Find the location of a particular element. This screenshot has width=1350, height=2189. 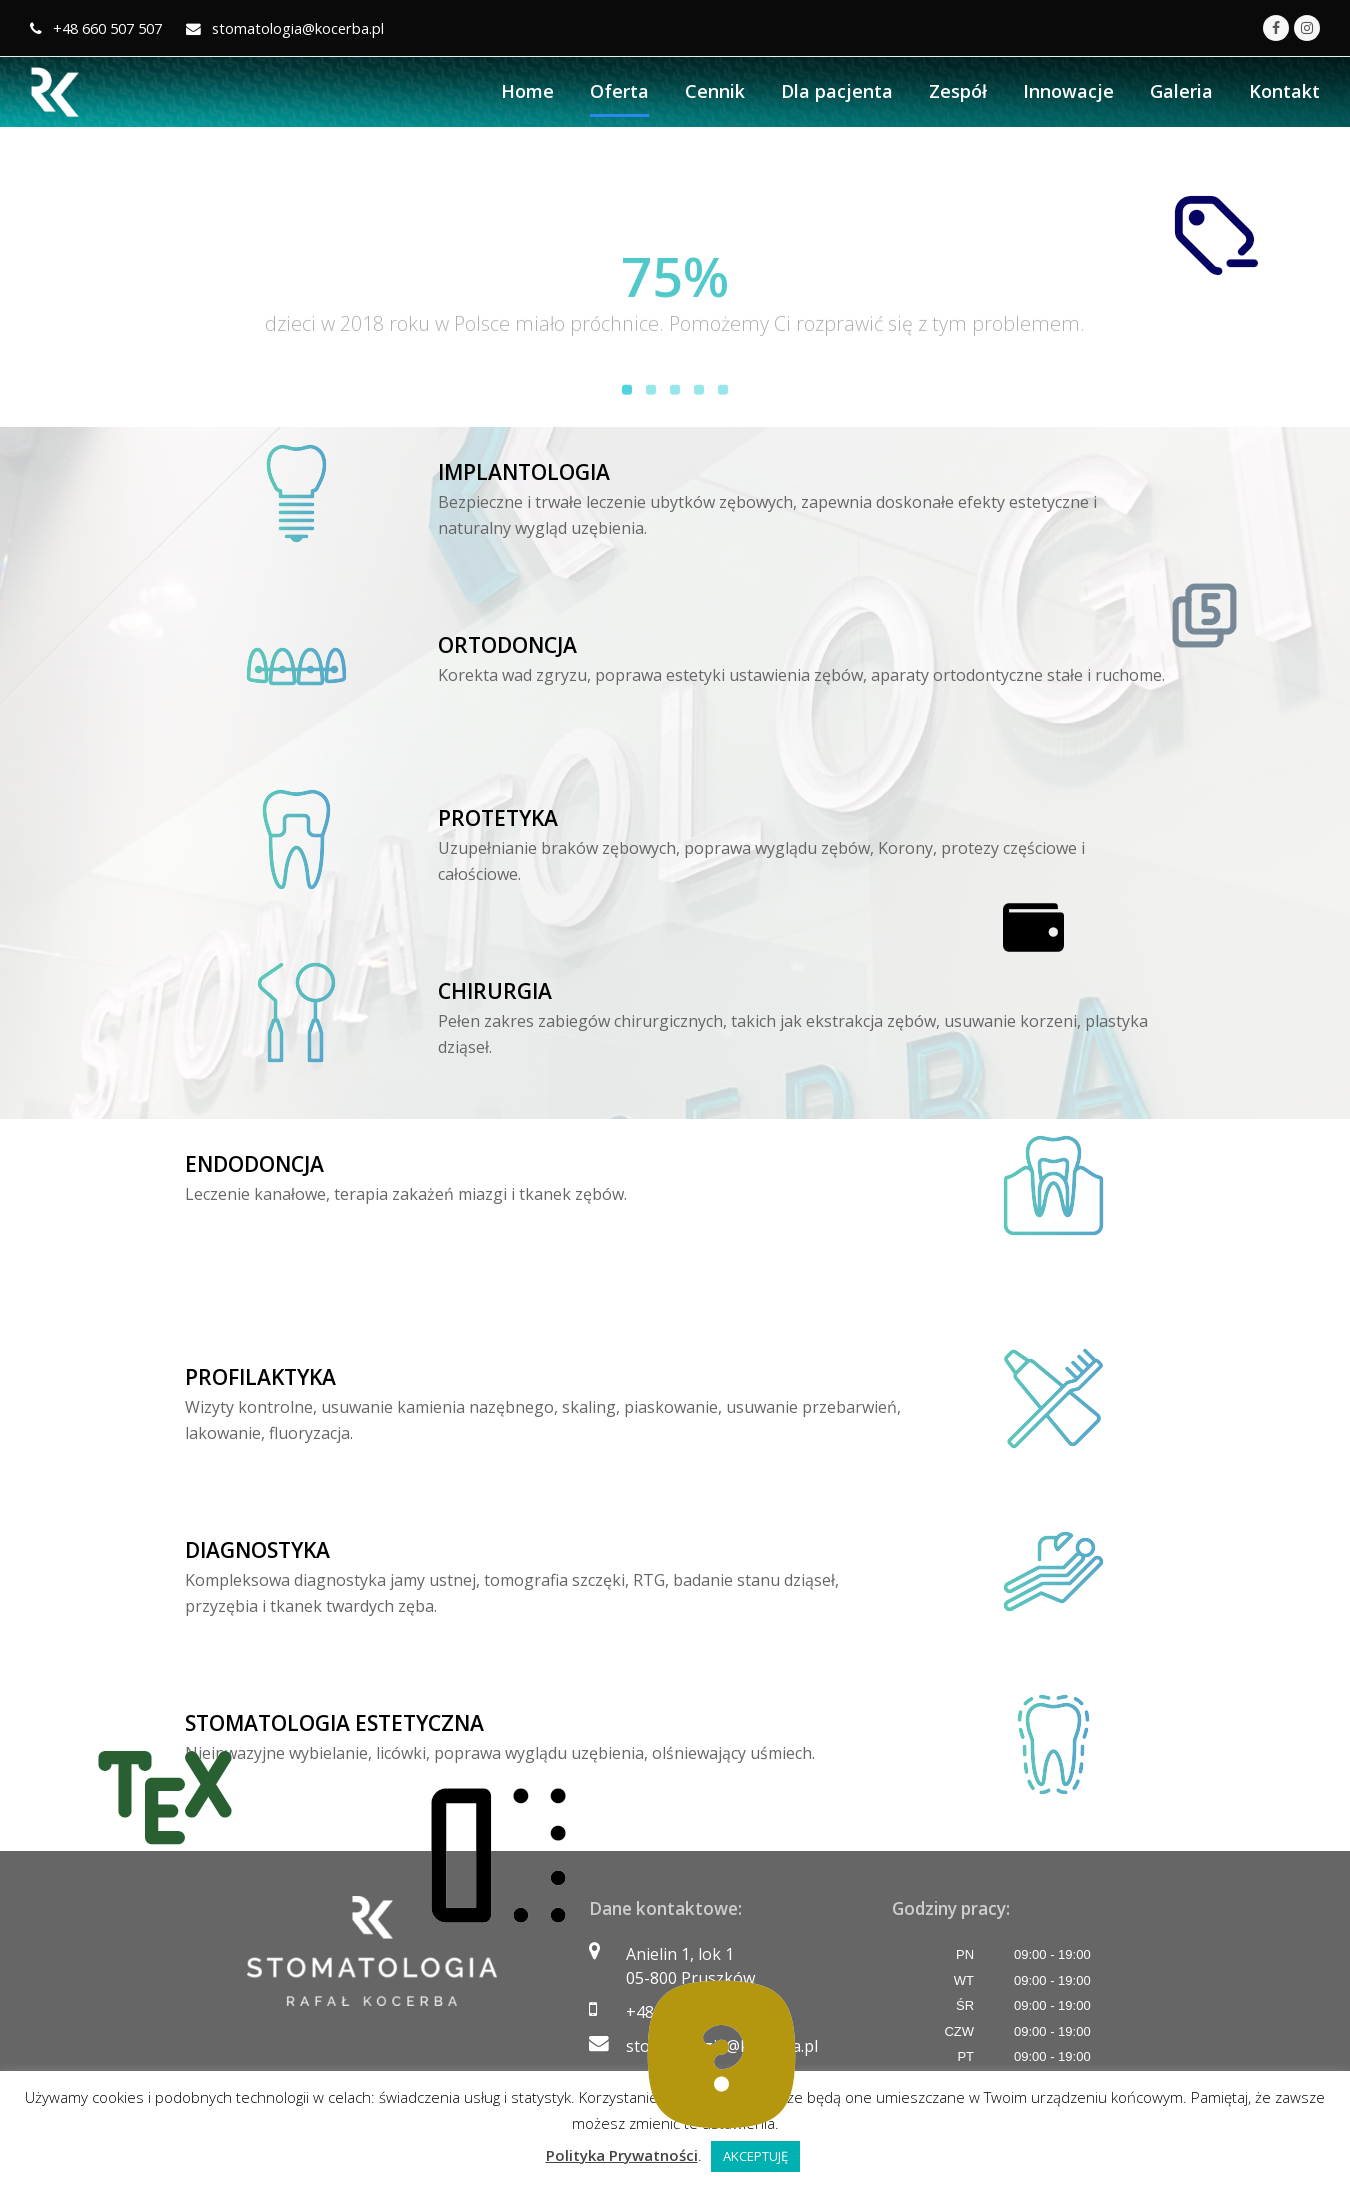

format document using TeX typesetting is located at coordinates (165, 1791).